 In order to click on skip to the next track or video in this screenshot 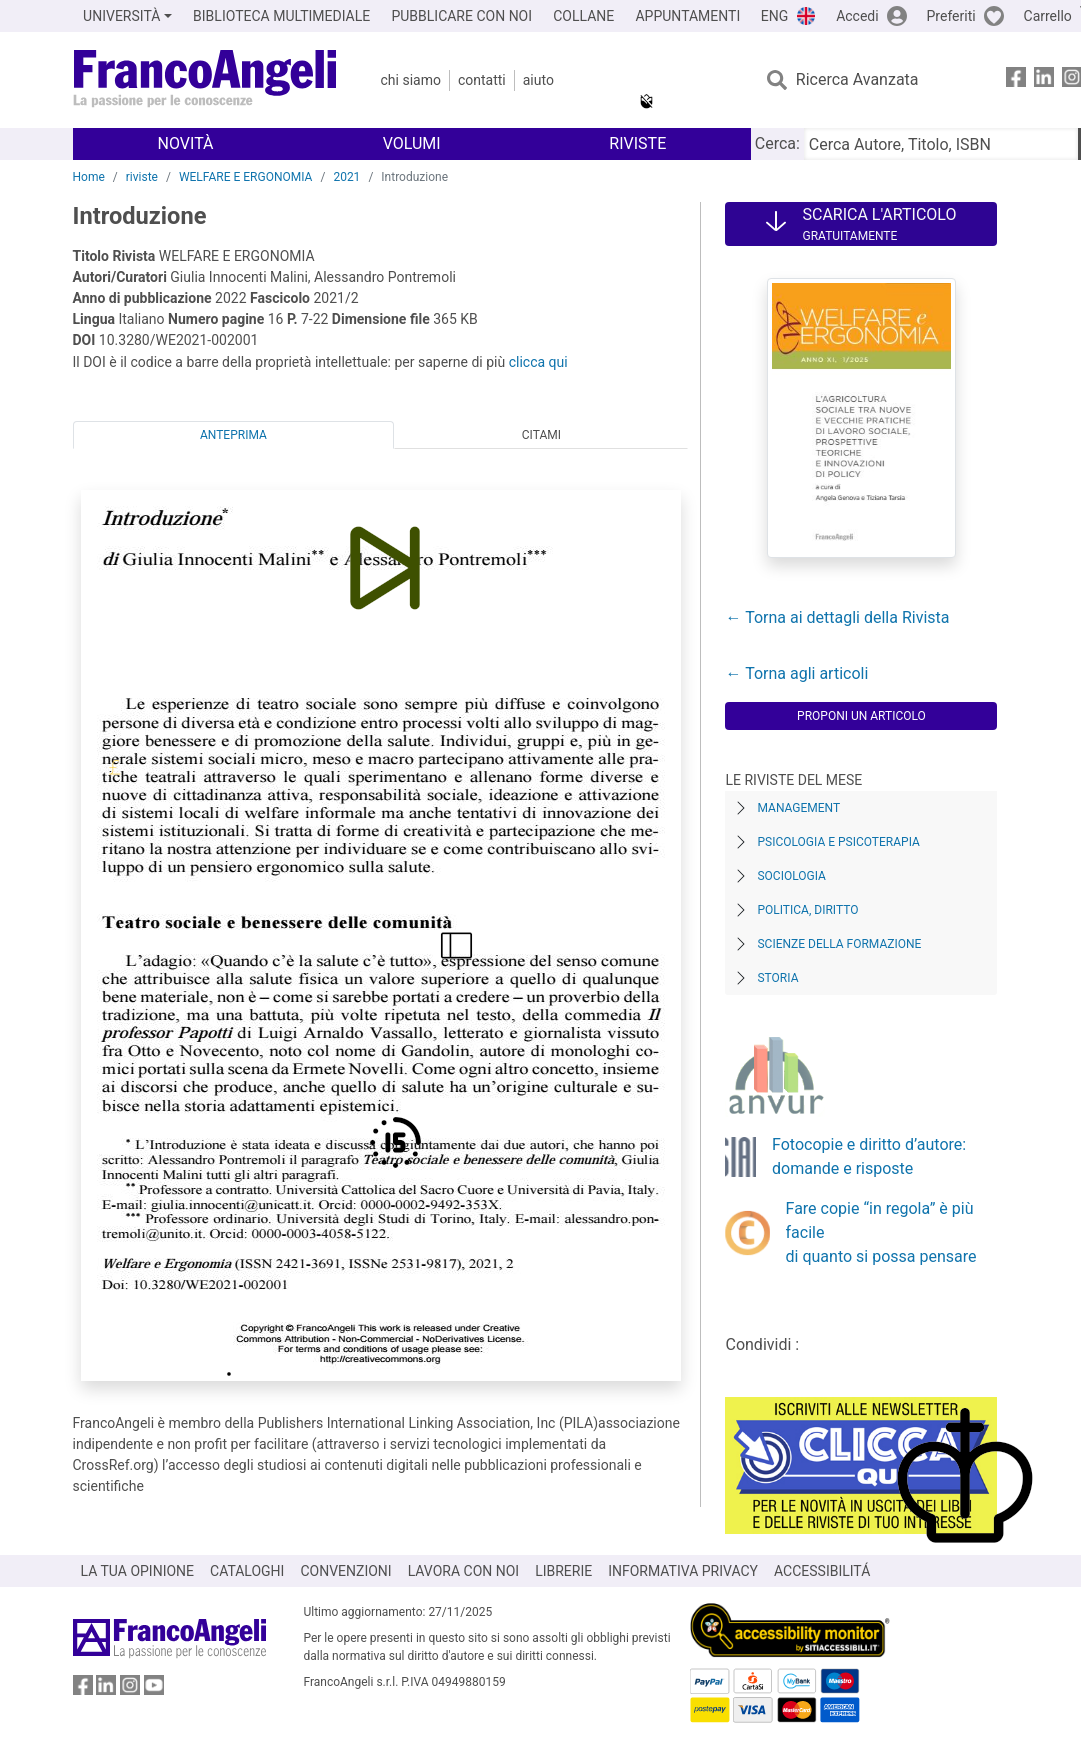, I will do `click(385, 568)`.